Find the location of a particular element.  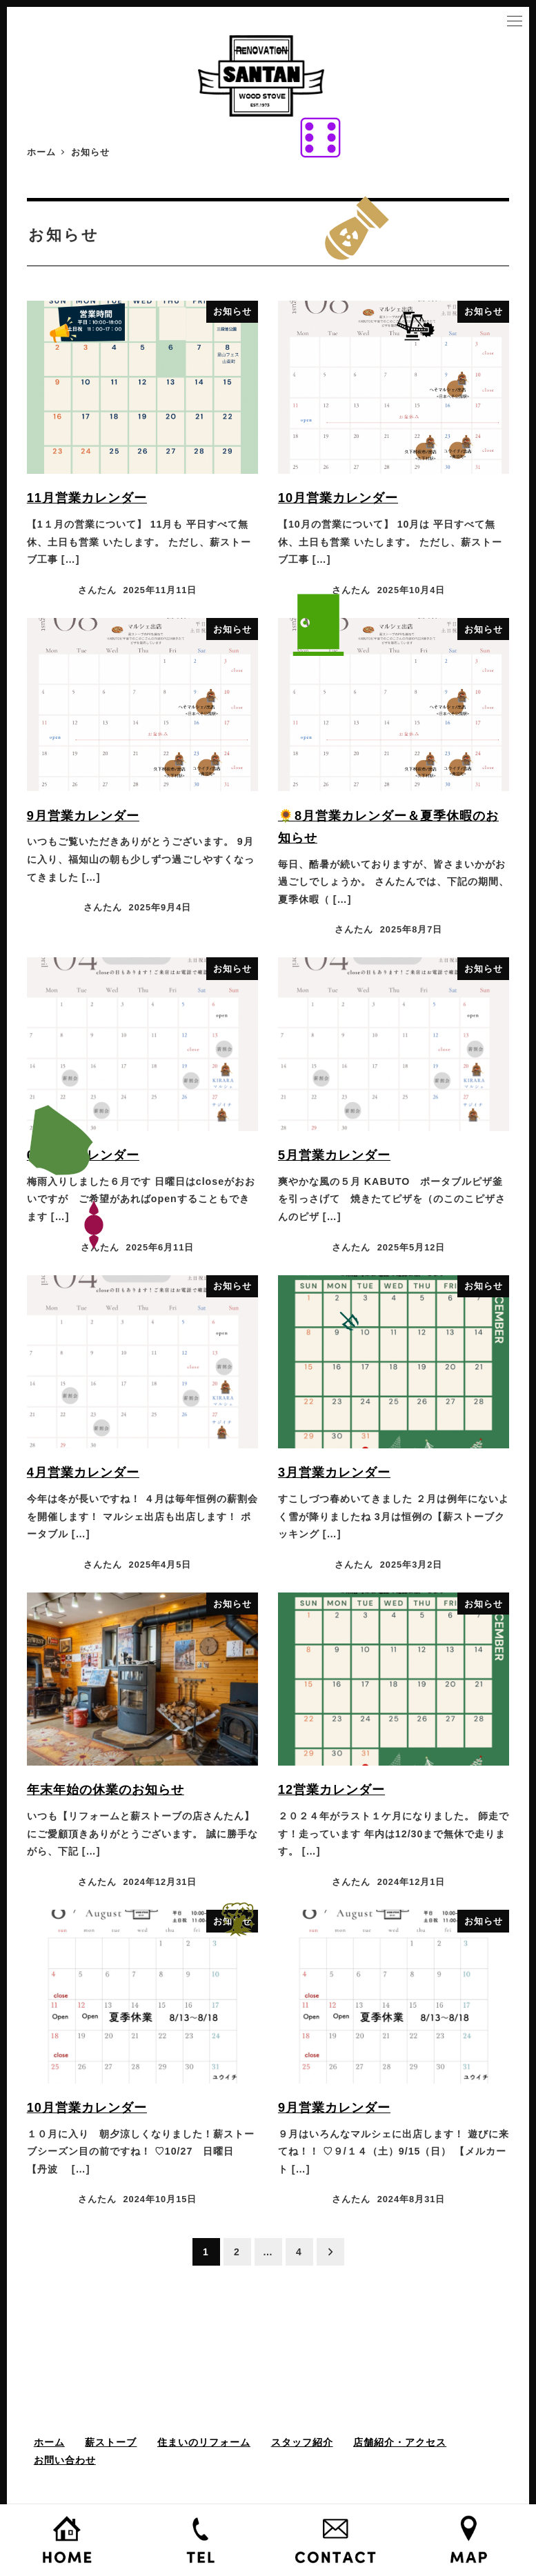

select harpoon or trident weapon is located at coordinates (349, 1321).